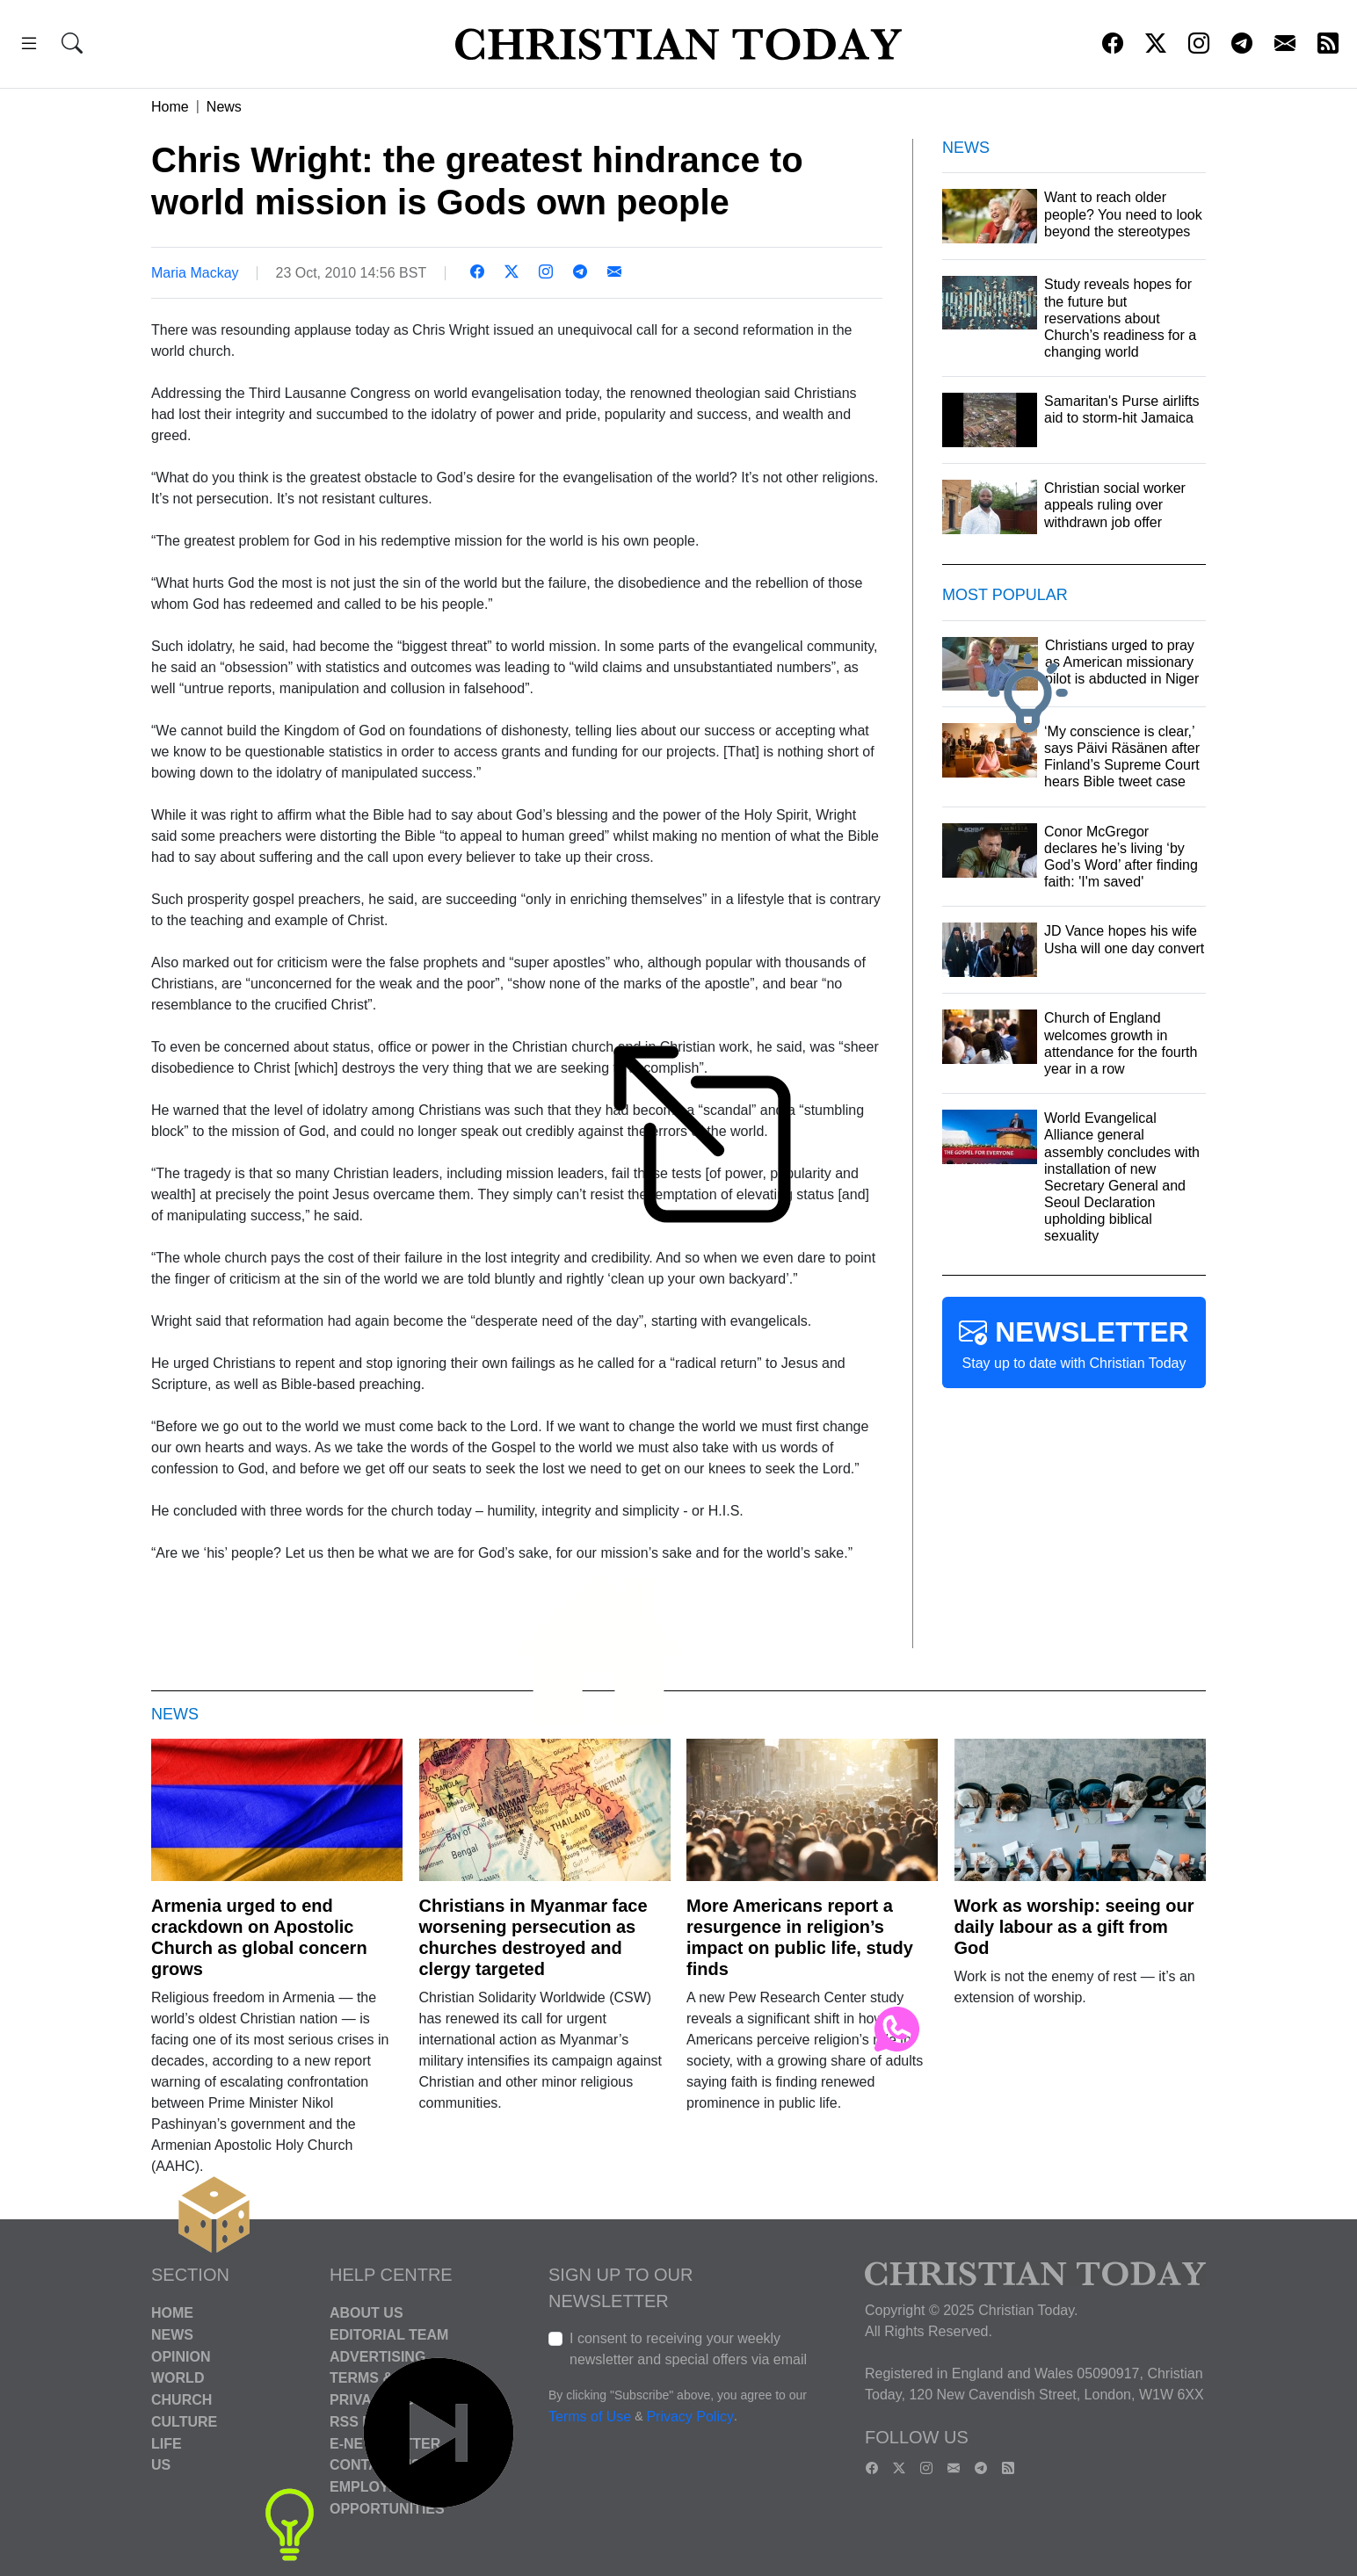 Image resolution: width=1357 pixels, height=2576 pixels. Describe the element at coordinates (289, 2524) in the screenshot. I see `access tips or suggestions` at that location.